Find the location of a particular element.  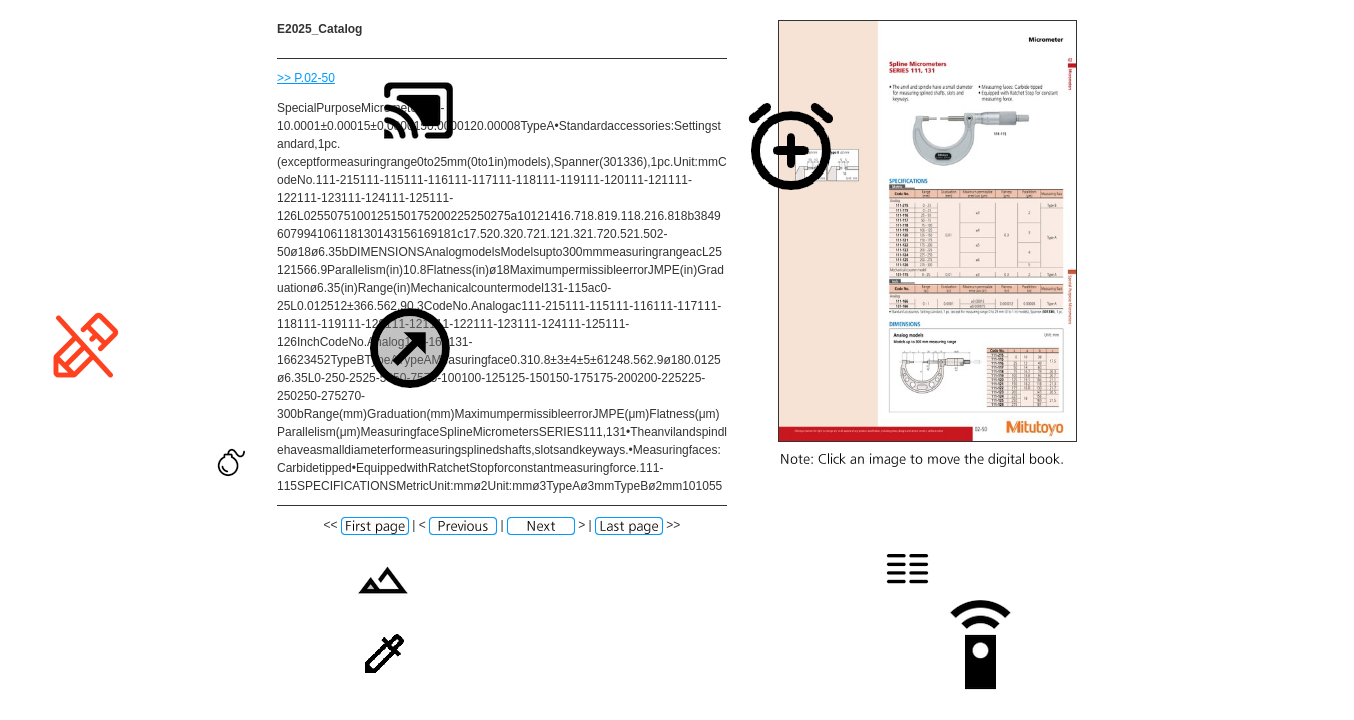

open link in new tab or window is located at coordinates (410, 348).